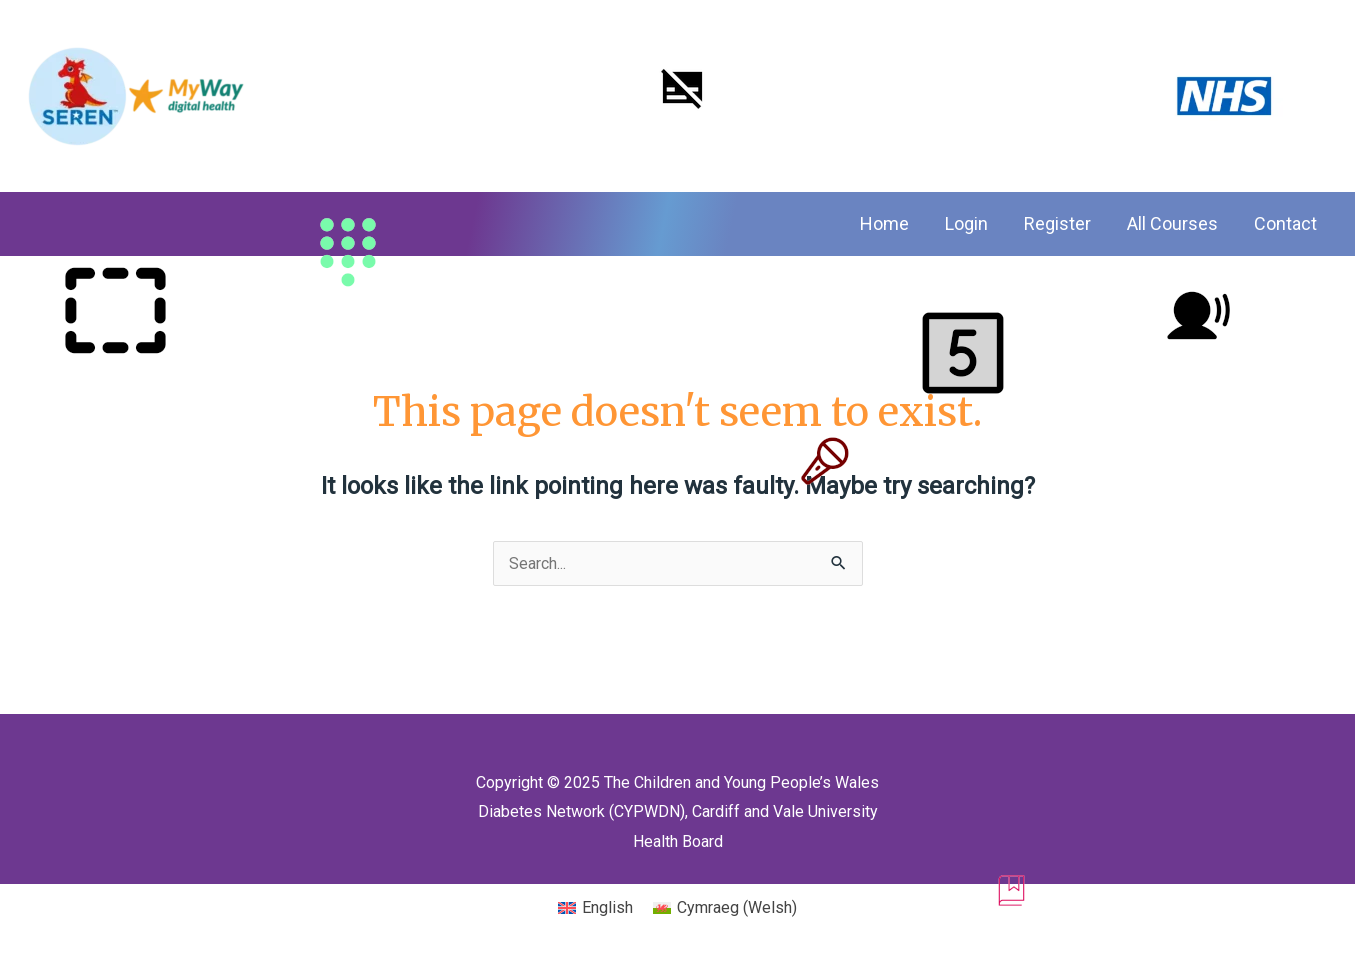  I want to click on access voice recording or audio input, so click(824, 462).